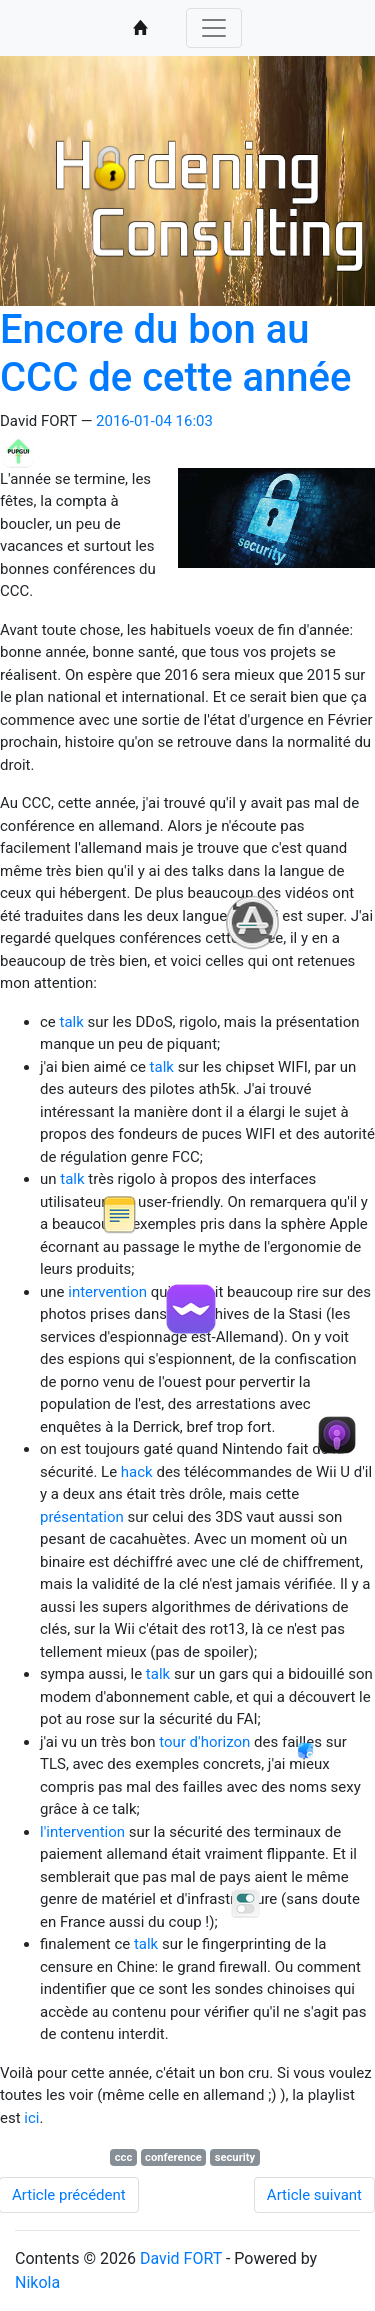 The image size is (375, 2311). Describe the element at coordinates (337, 1435) in the screenshot. I see `open the podcasts app` at that location.